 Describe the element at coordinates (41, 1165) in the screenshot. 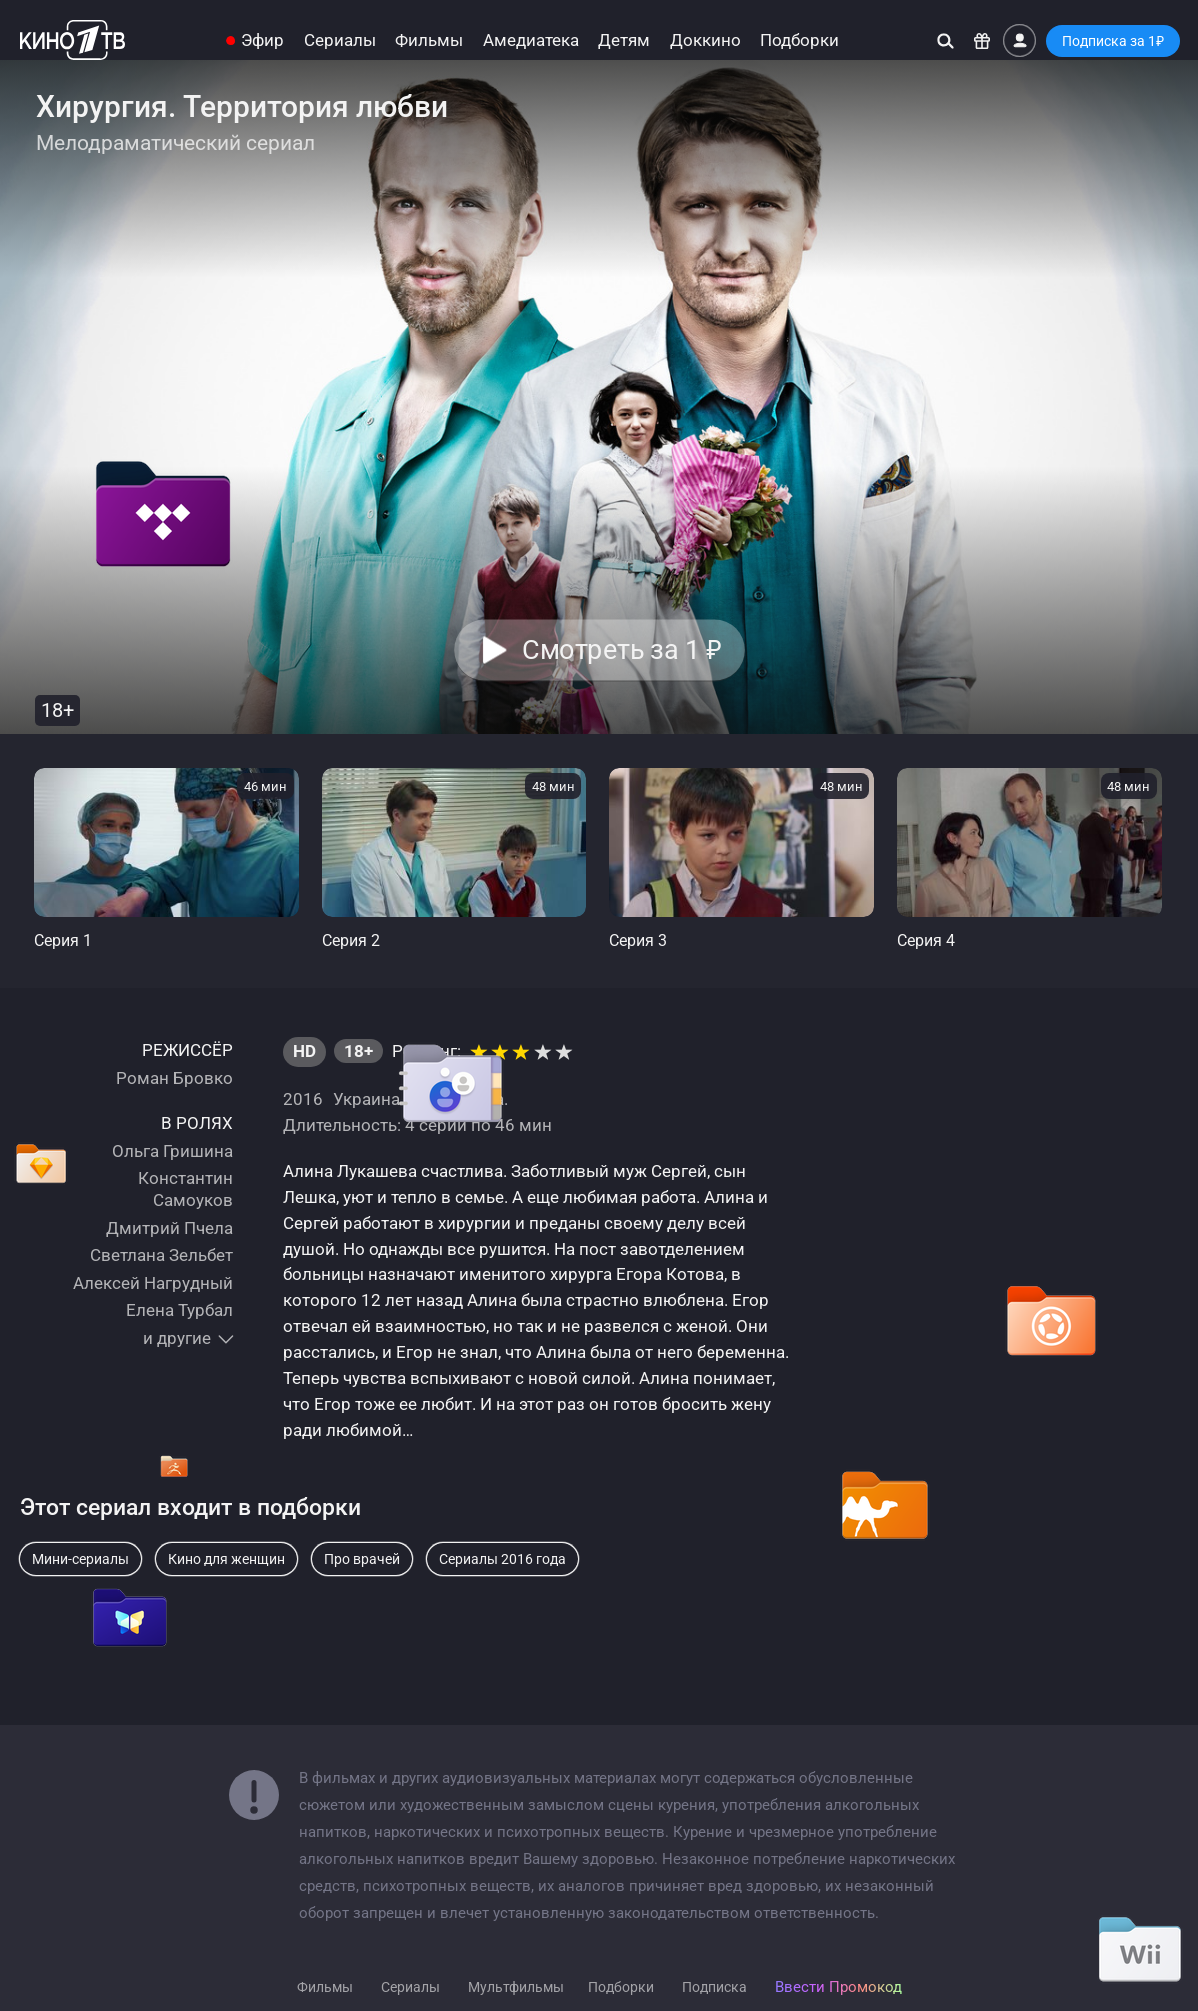

I see `open folder containing Sketch design files` at that location.